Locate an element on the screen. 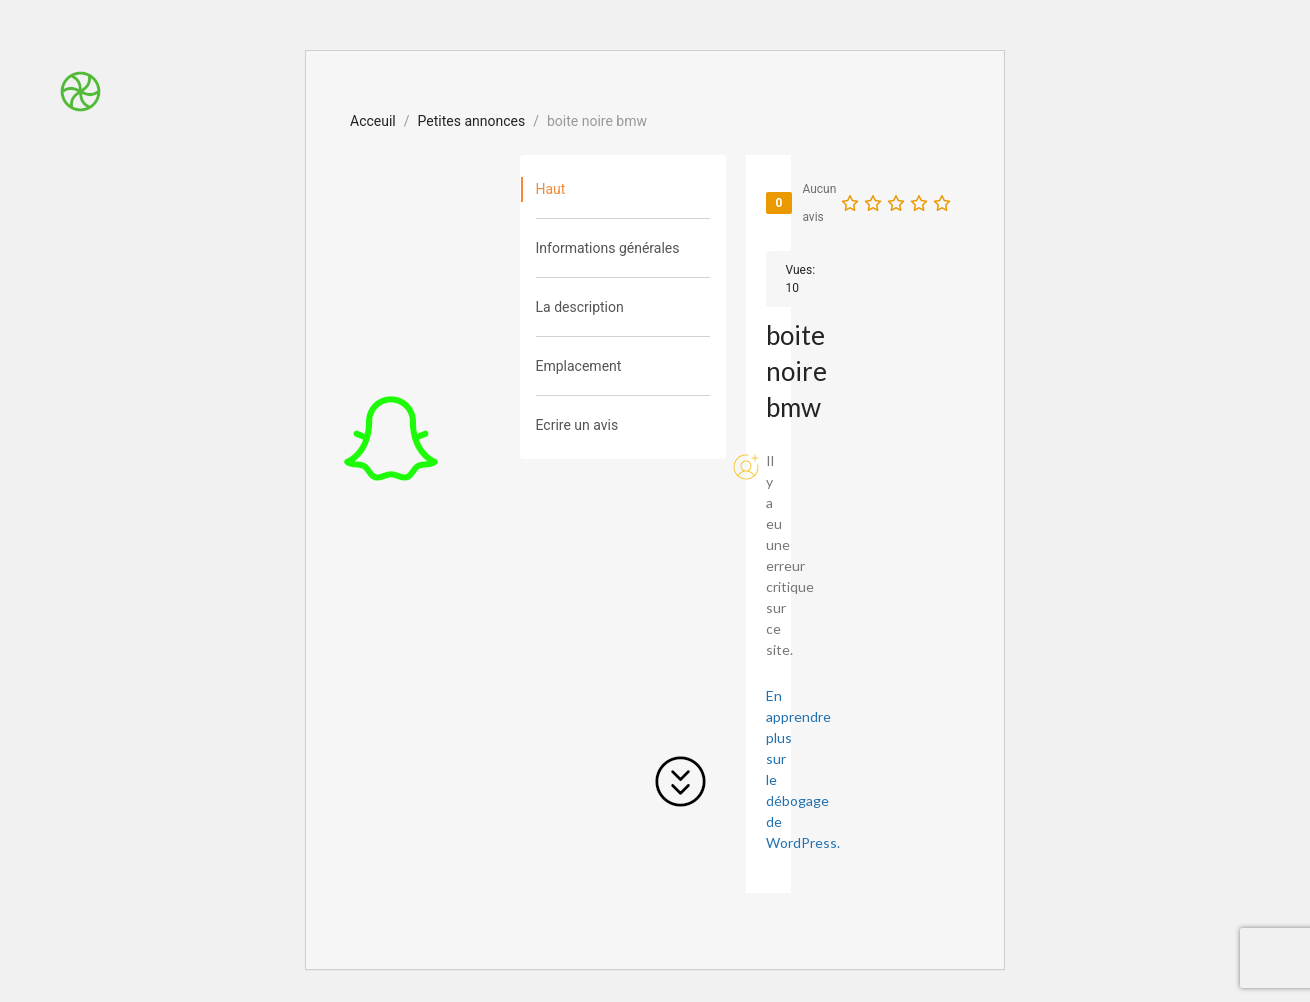 Image resolution: width=1310 pixels, height=1002 pixels. add a new user or contact is located at coordinates (746, 467).